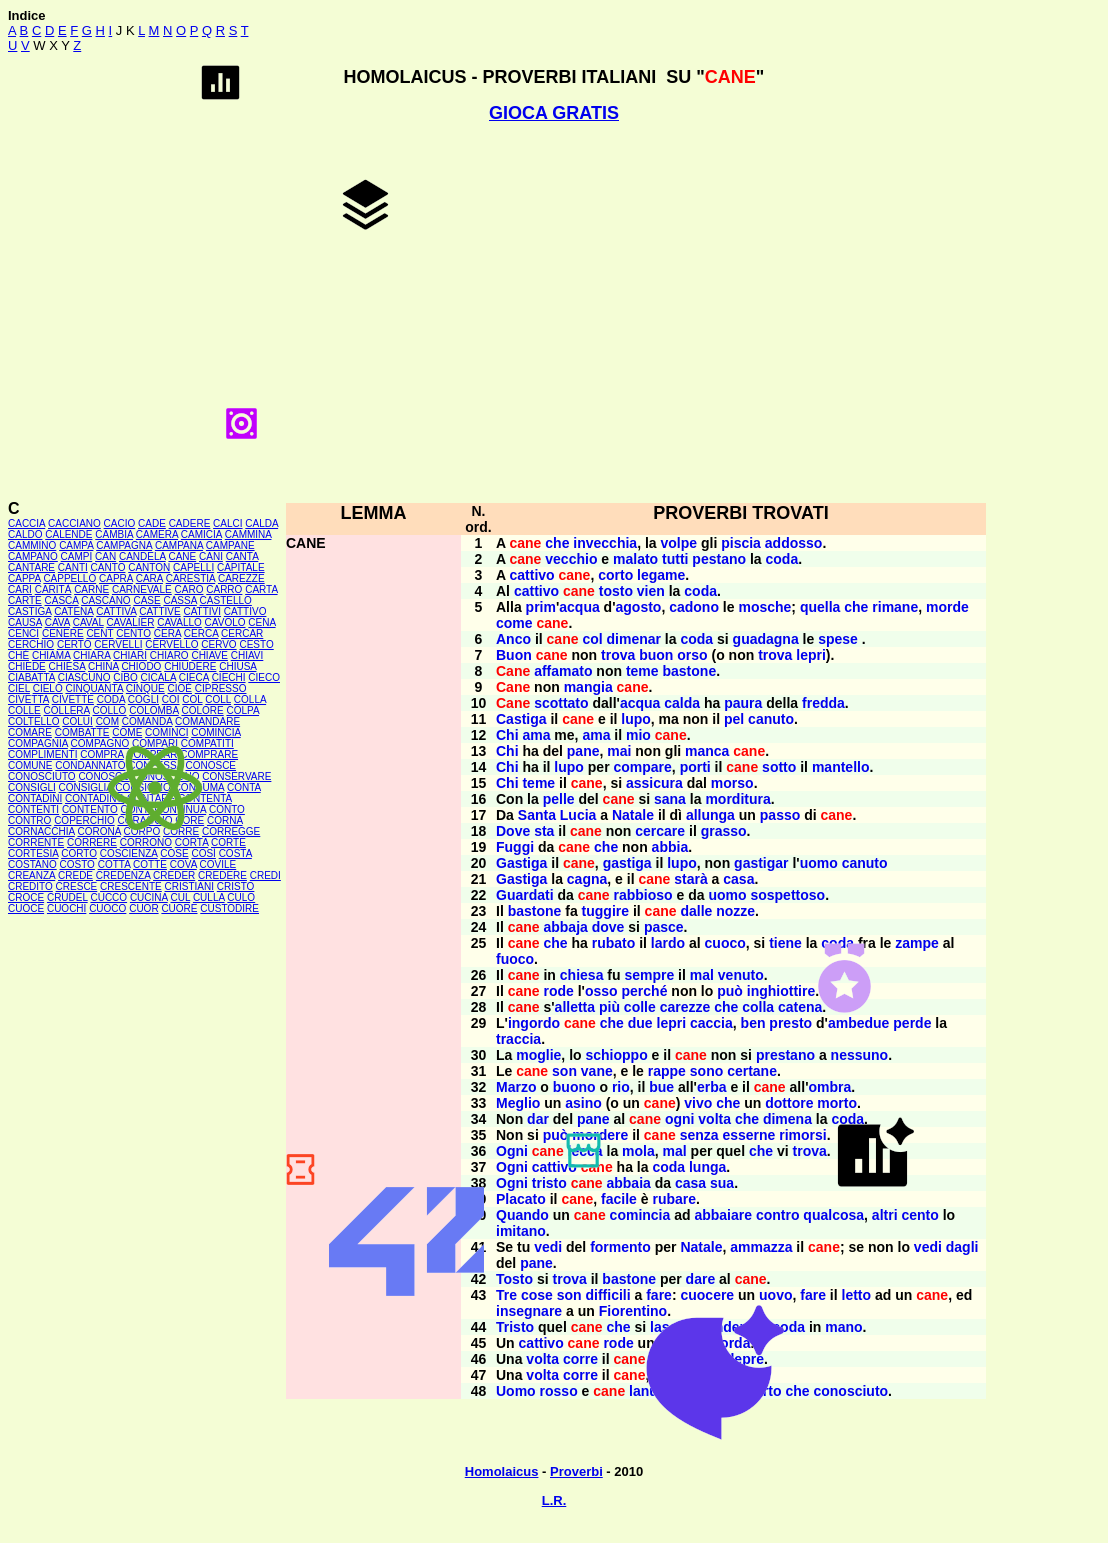 The width and height of the screenshot is (1108, 1543). I want to click on view available coupons or discounts, so click(300, 1169).